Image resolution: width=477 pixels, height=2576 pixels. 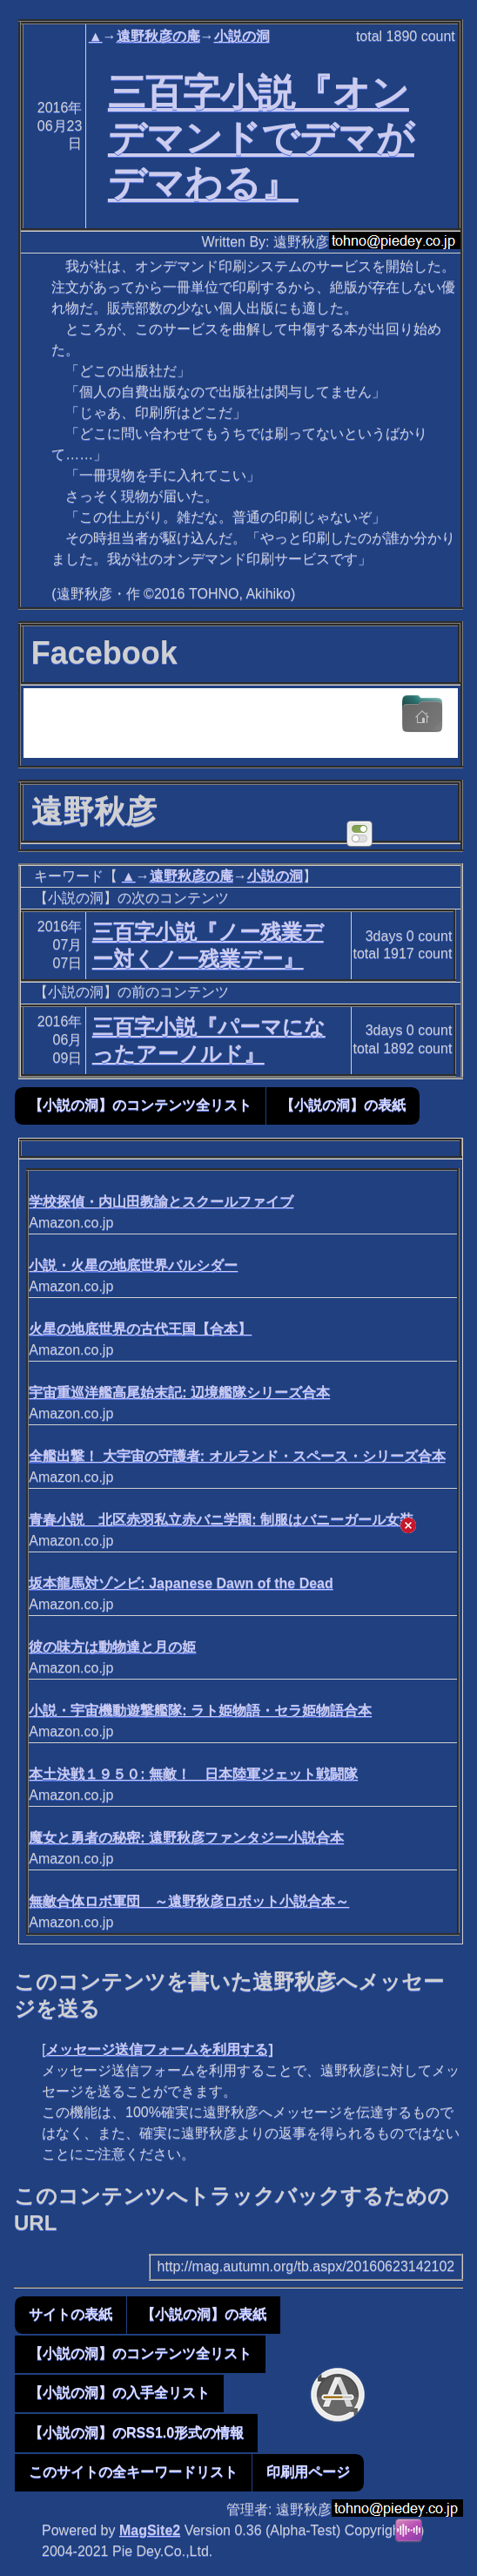 What do you see at coordinates (408, 2530) in the screenshot?
I see `open sound recorder app` at bounding box center [408, 2530].